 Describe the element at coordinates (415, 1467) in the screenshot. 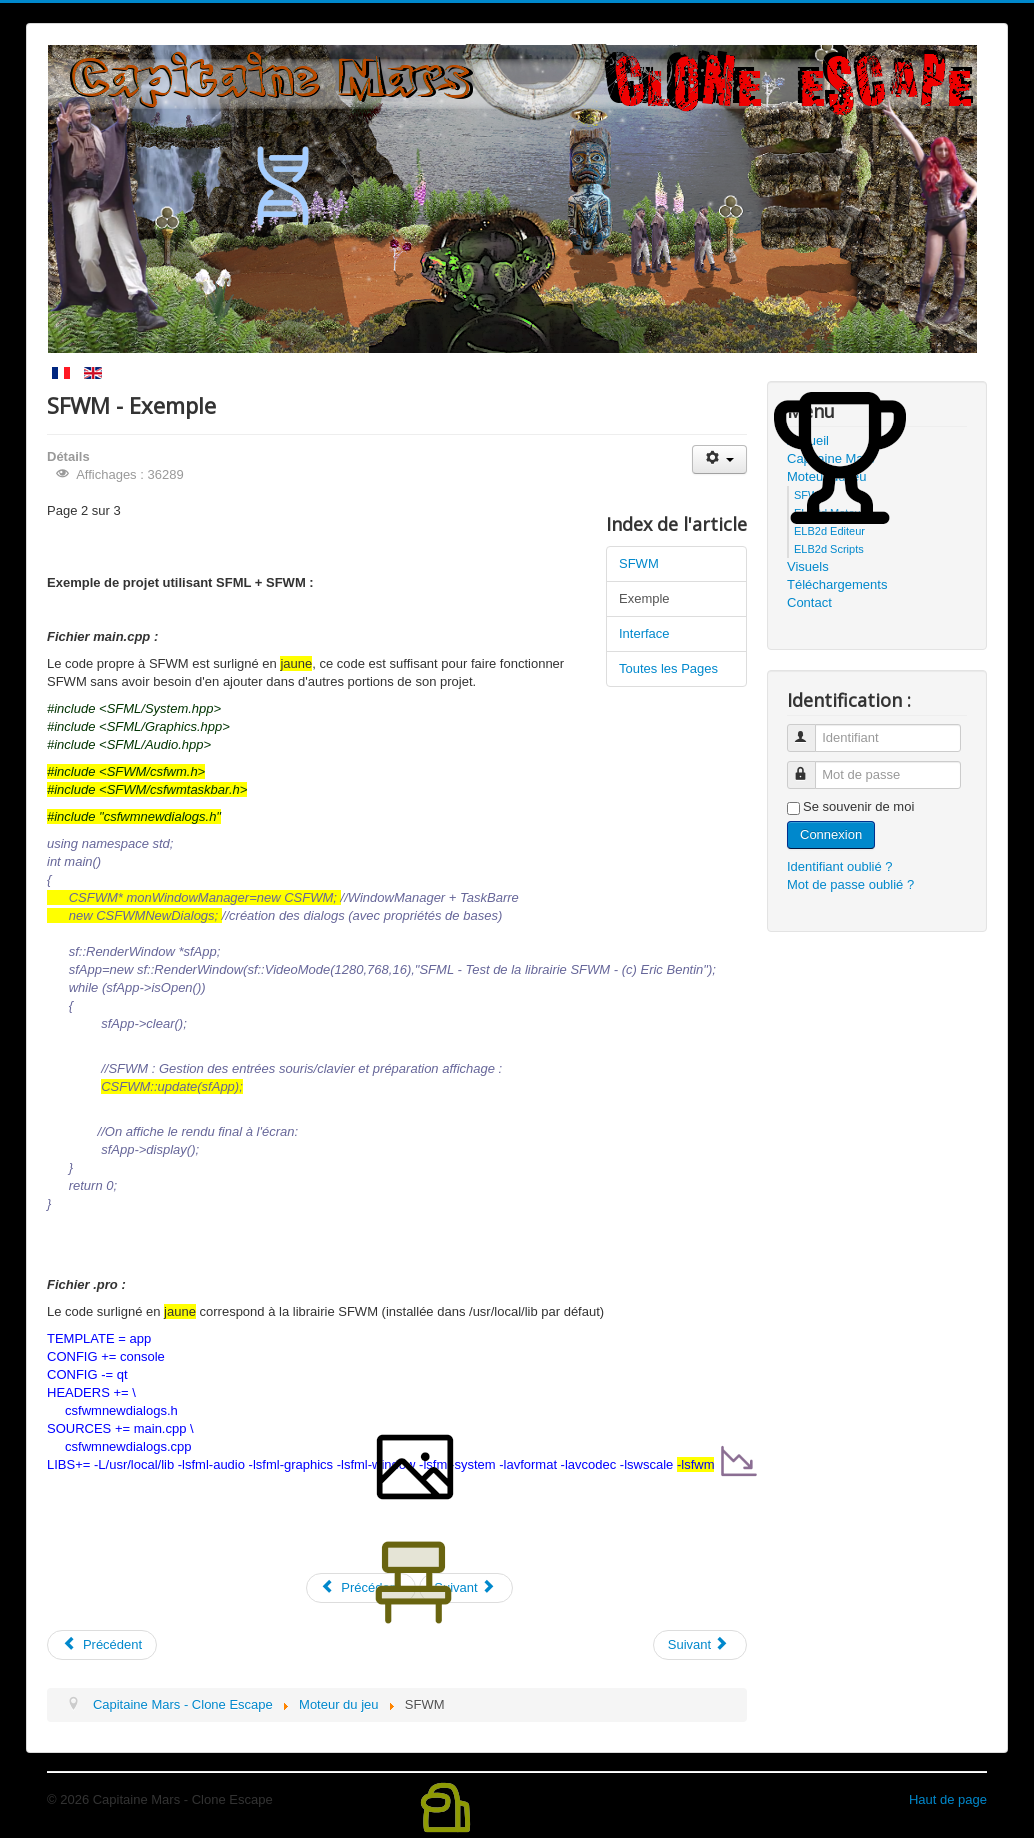

I see `view or open an image file` at that location.